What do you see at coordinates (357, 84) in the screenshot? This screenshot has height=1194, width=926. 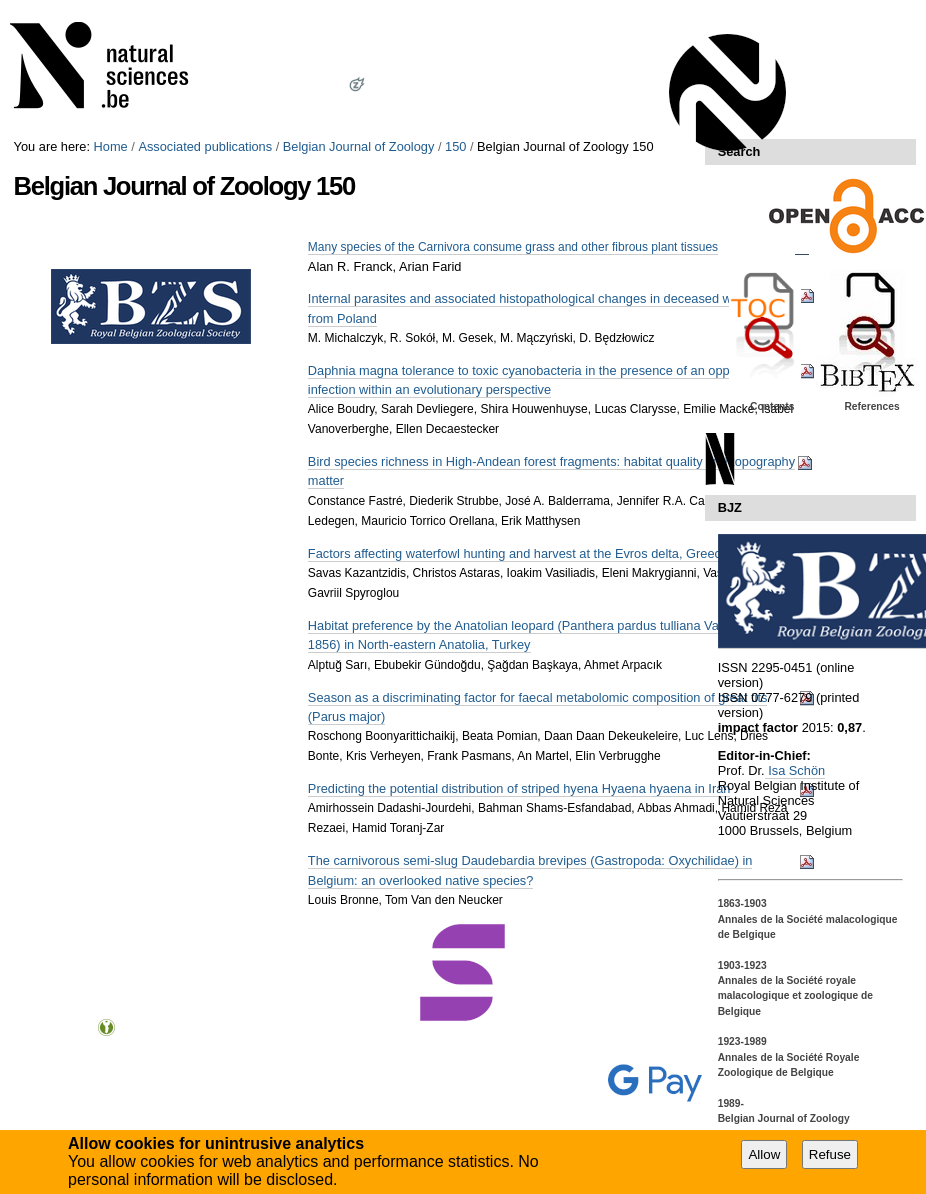 I see `link to zcool profile or portfolio` at bounding box center [357, 84].